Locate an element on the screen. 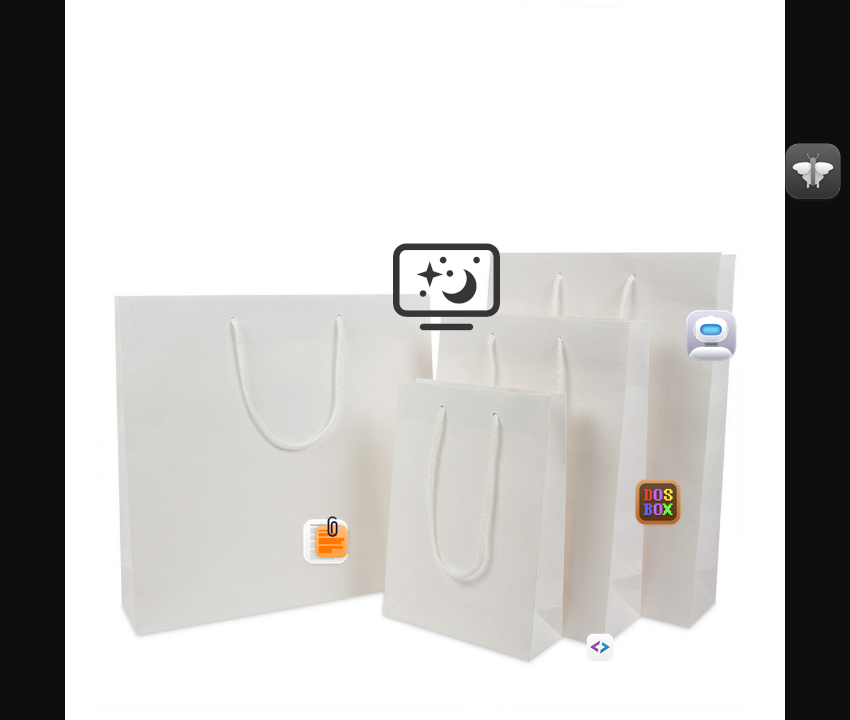 This screenshot has height=720, width=850. access screensaver settings is located at coordinates (446, 283).